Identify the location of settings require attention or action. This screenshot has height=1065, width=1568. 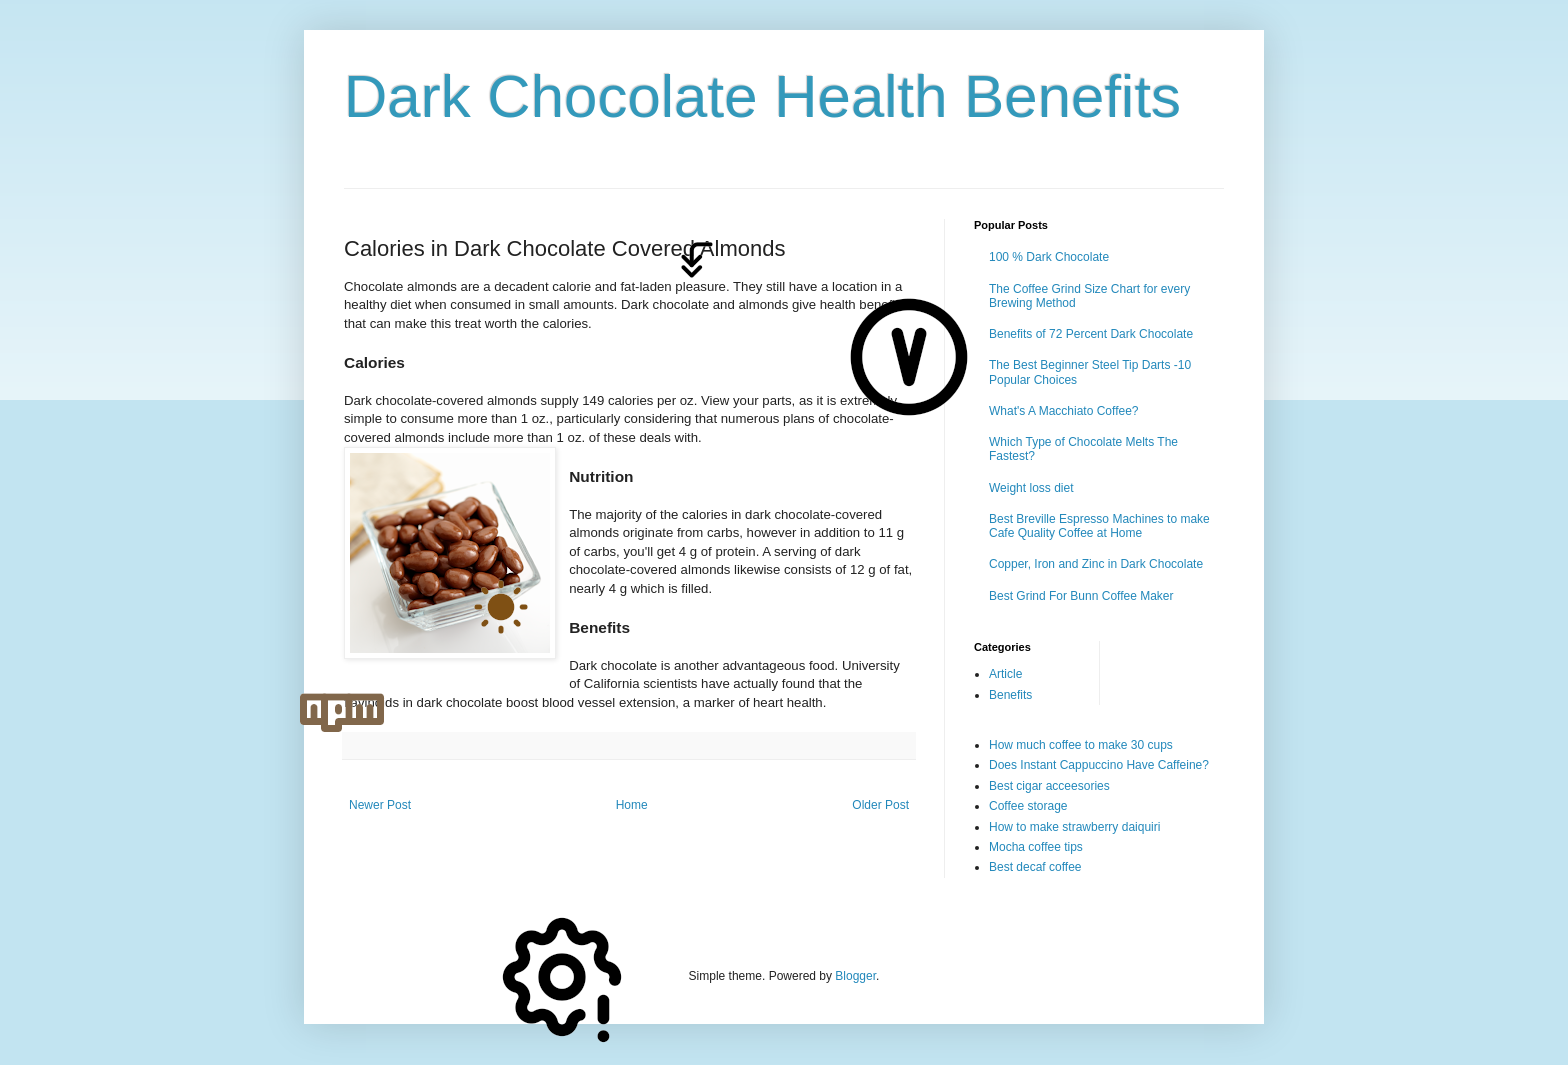
(562, 977).